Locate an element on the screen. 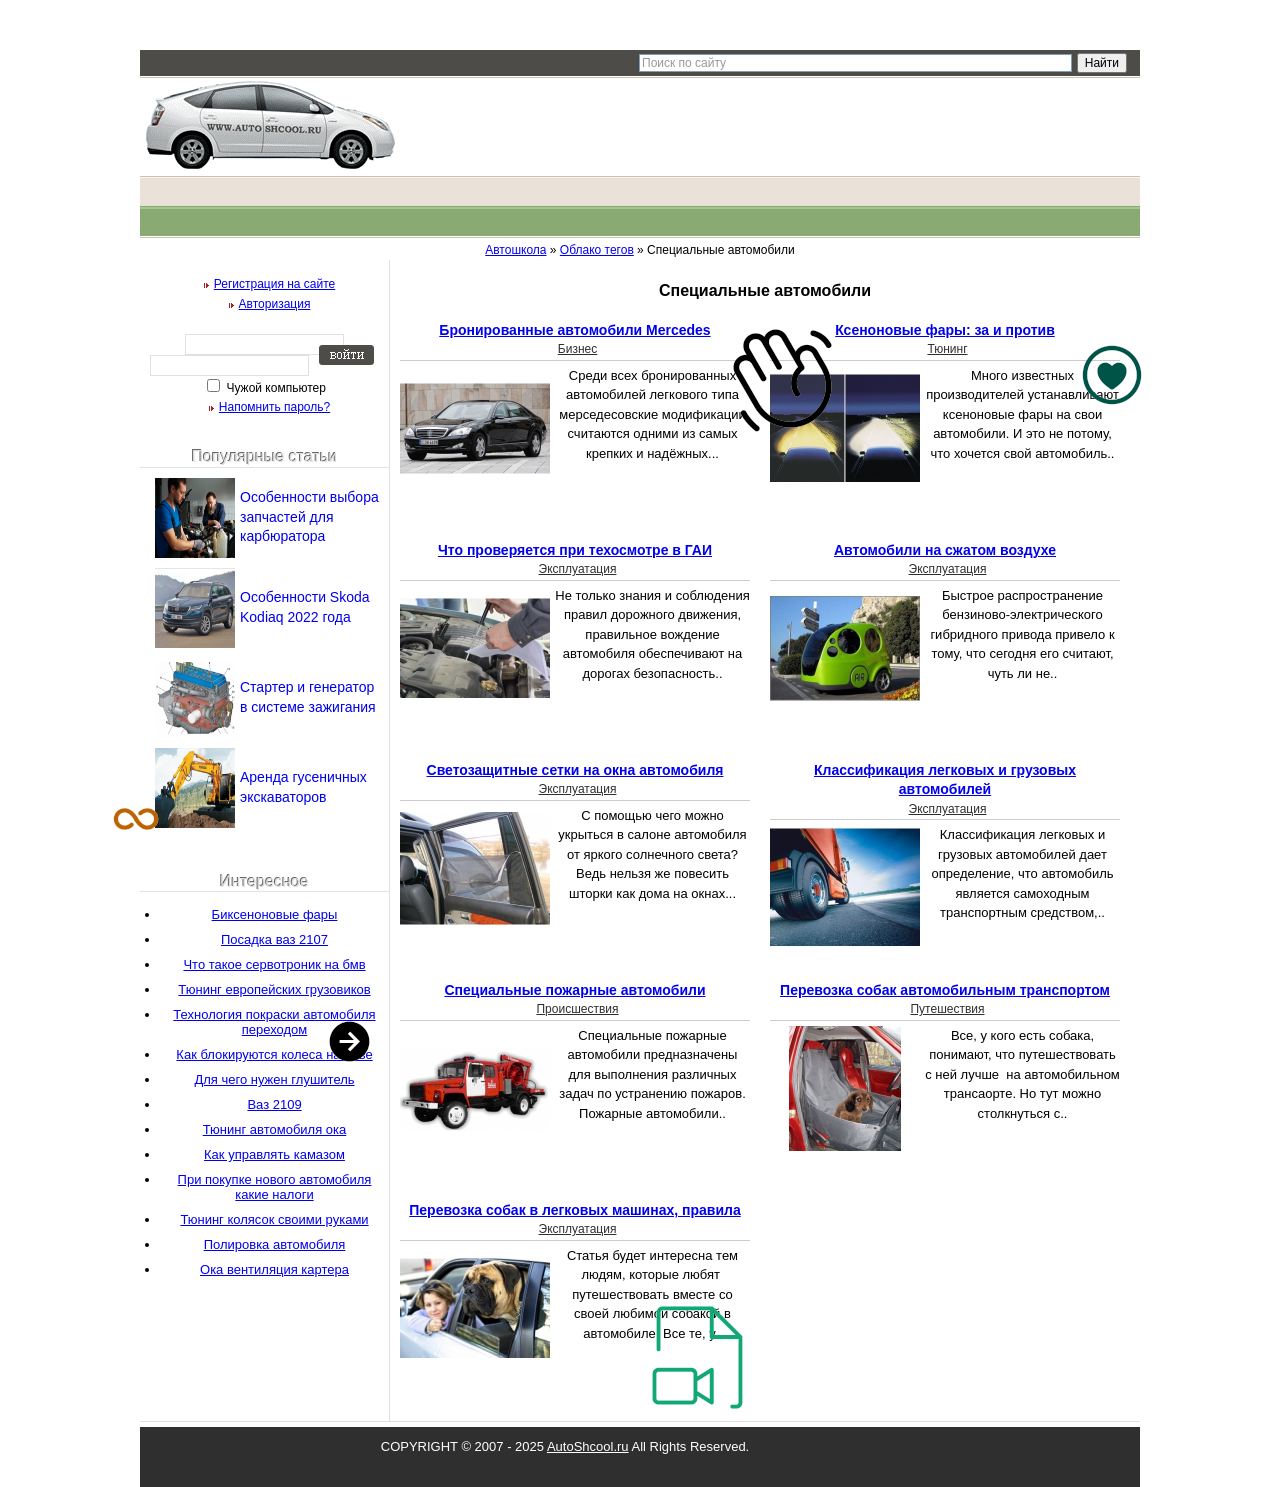 The height and width of the screenshot is (1487, 1280). proceed to the next step is located at coordinates (349, 1041).